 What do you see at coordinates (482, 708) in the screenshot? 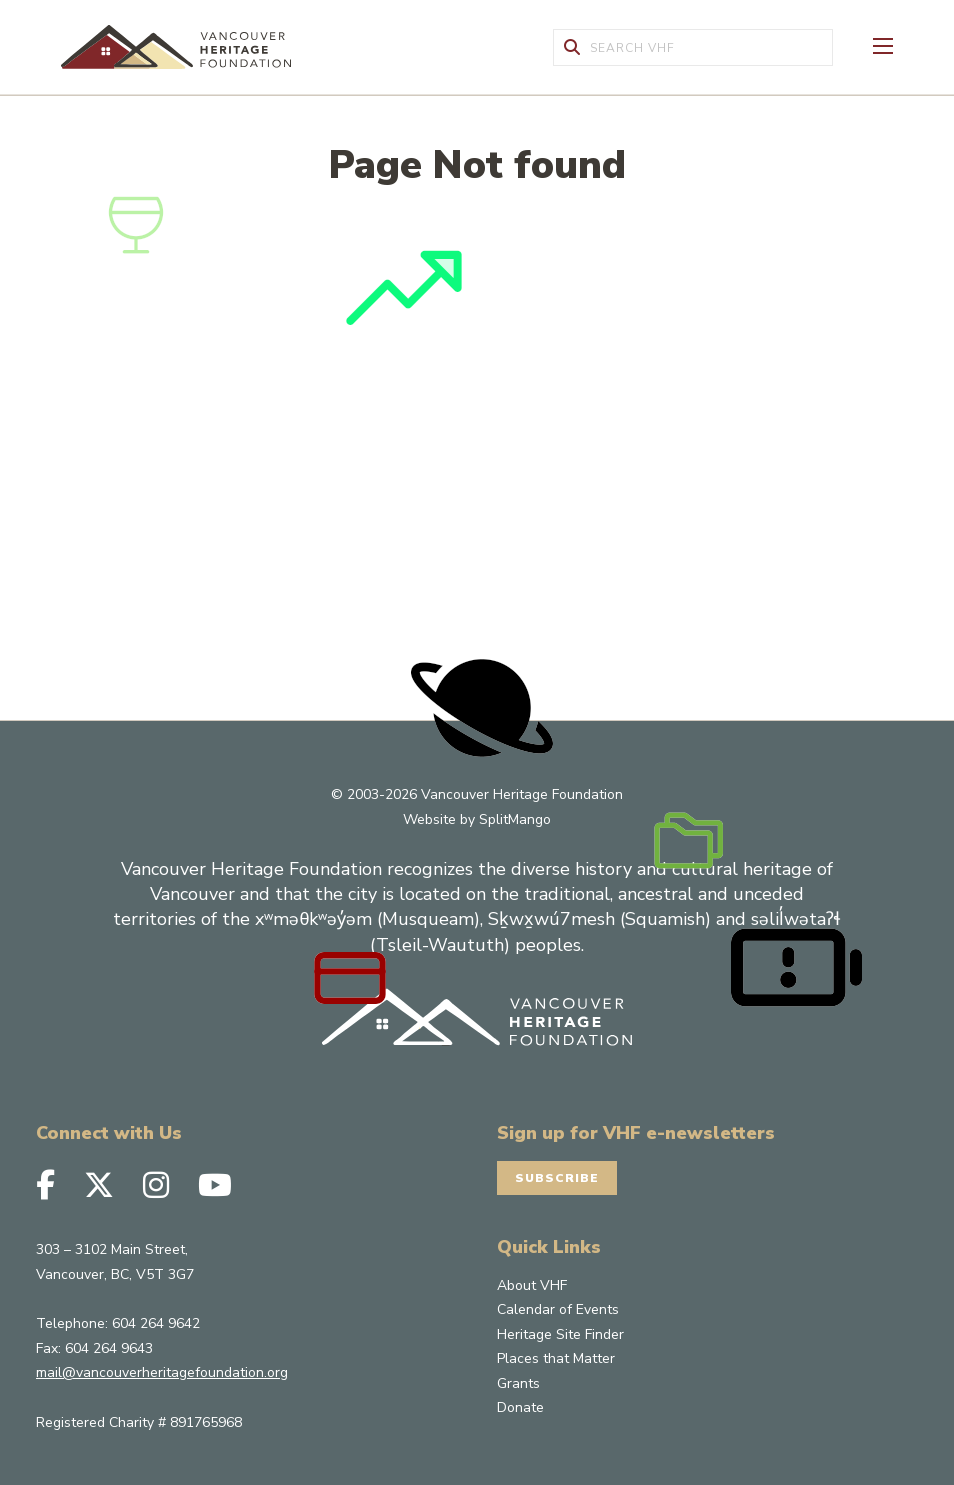
I see `explore global or worldwide content` at bounding box center [482, 708].